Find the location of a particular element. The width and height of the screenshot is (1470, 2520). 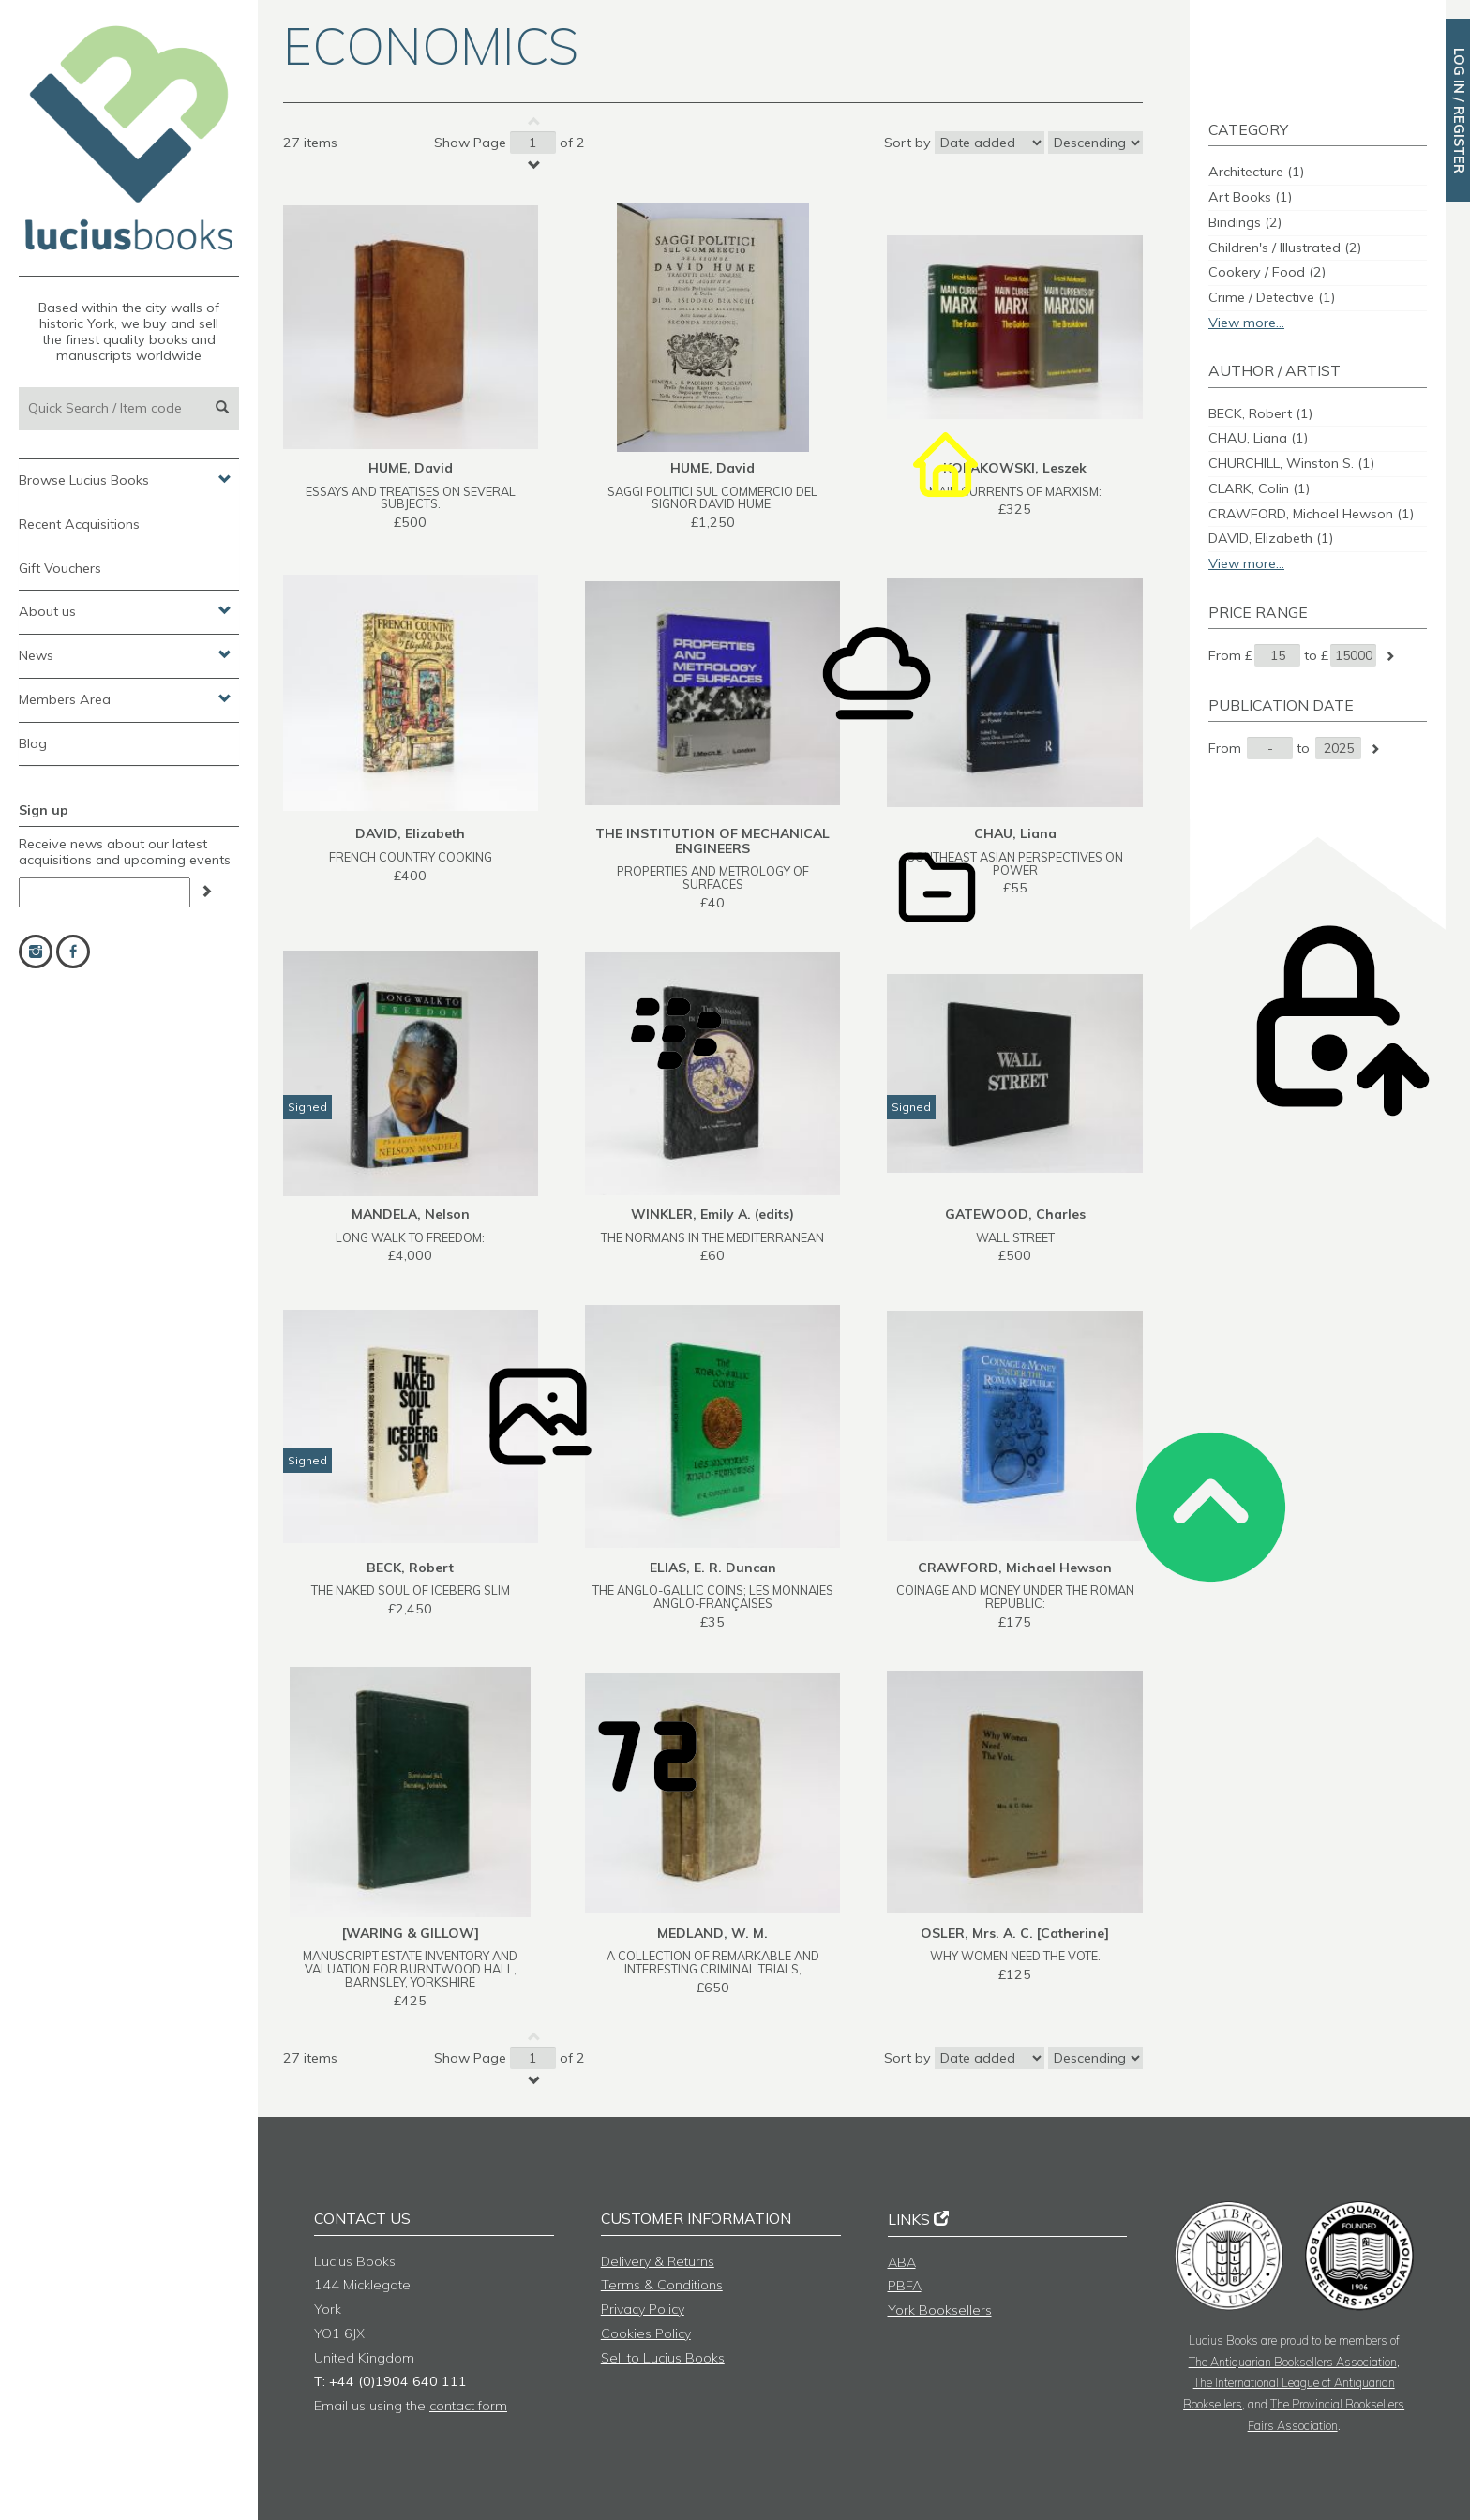

indicates foggy weather conditions is located at coordinates (875, 676).